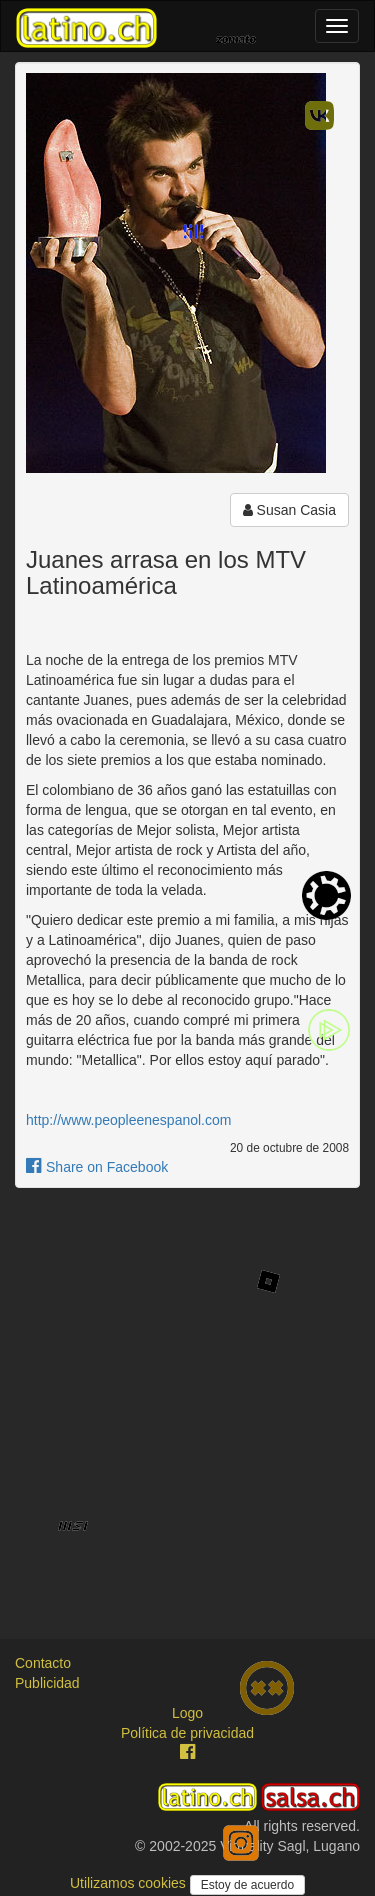  Describe the element at coordinates (268, 1281) in the screenshot. I see `open the Roblox app` at that location.